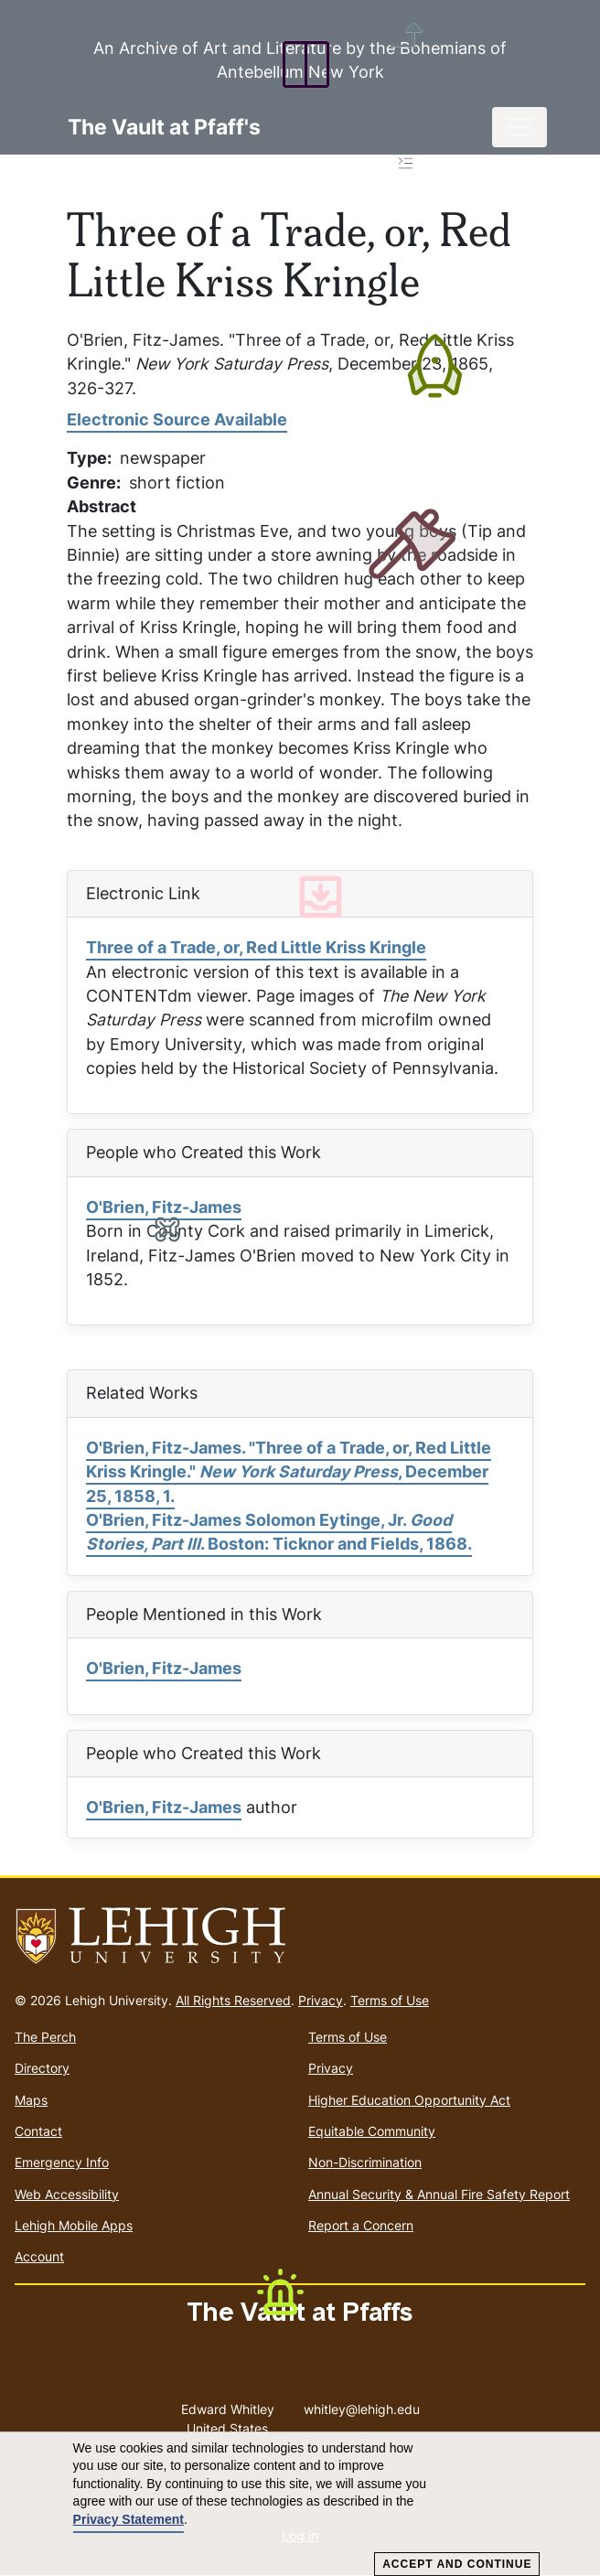  I want to click on access drone controls, so click(167, 1229).